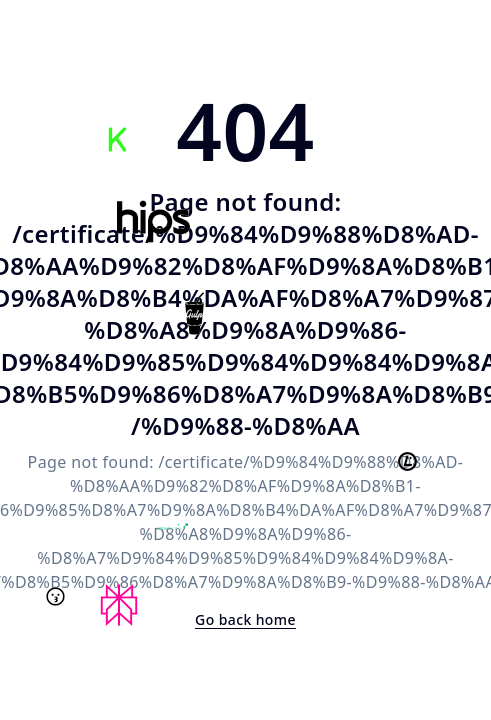 This screenshot has height=720, width=491. I want to click on gulp.js task runner logo, so click(194, 313).